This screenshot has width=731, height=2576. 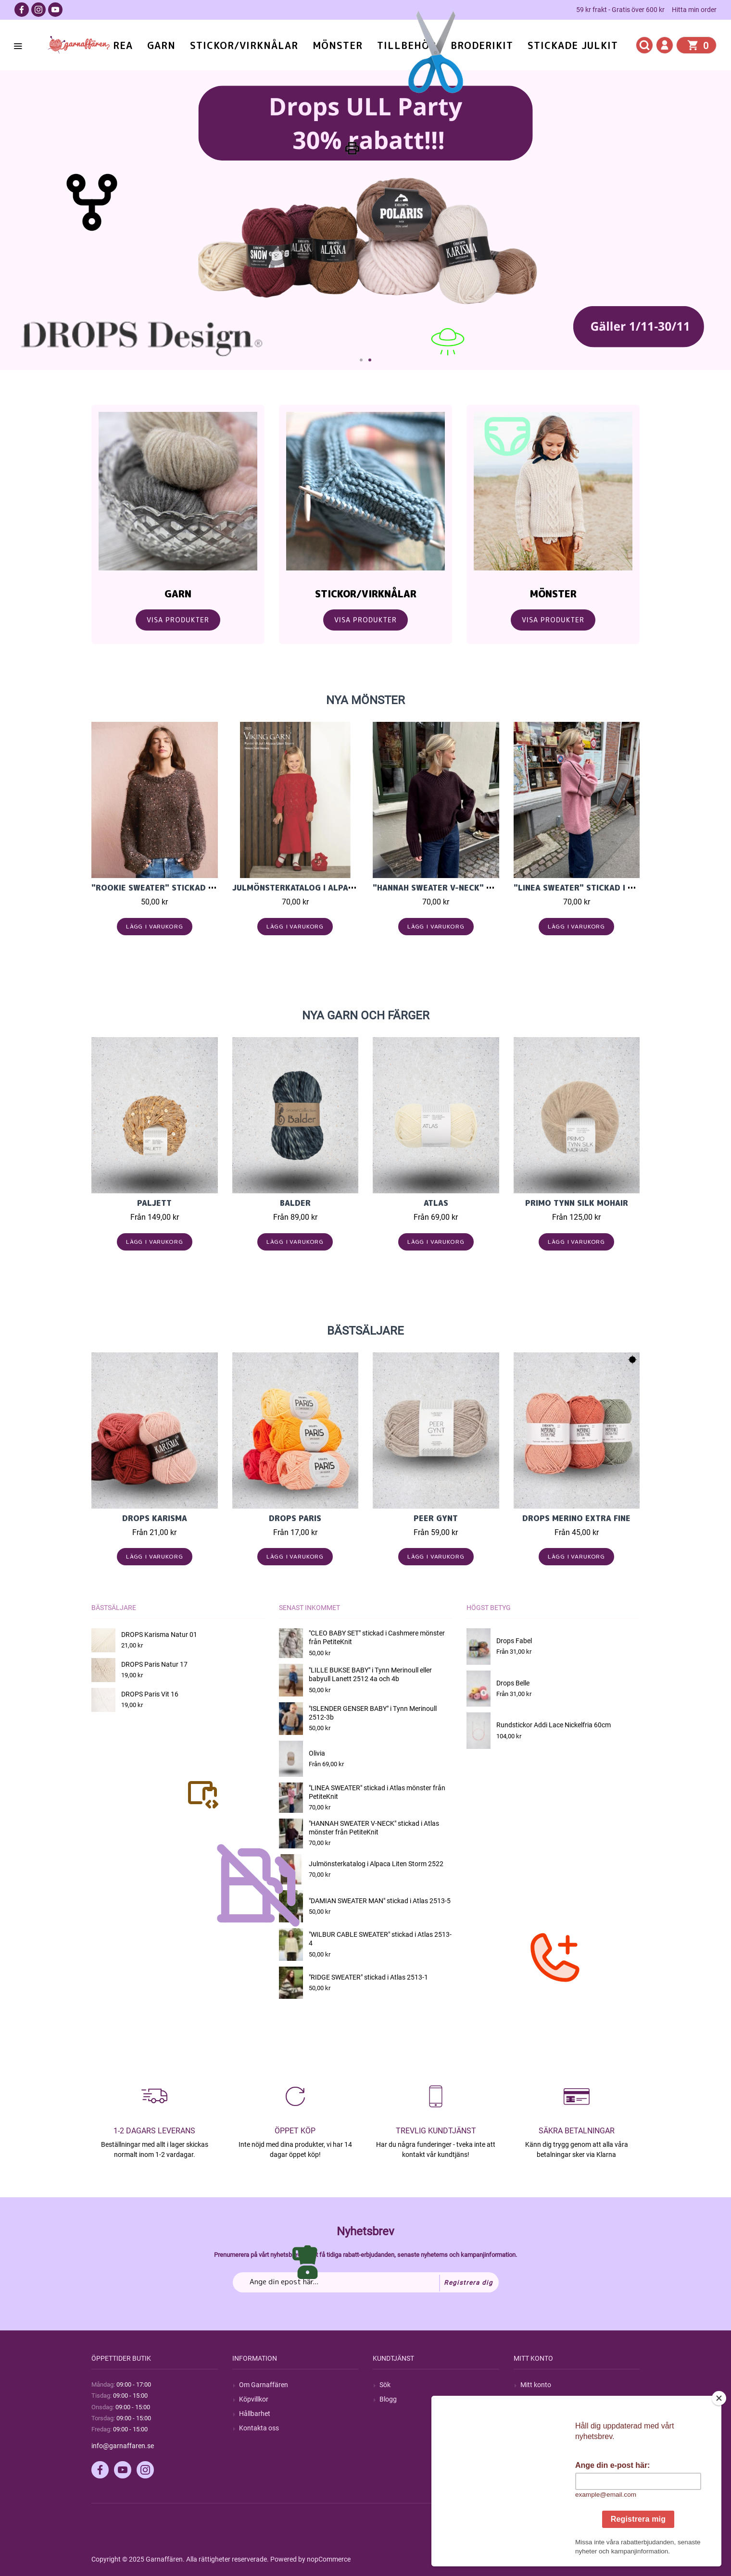 I want to click on access blender or mixing tool settings, so click(x=306, y=2262).